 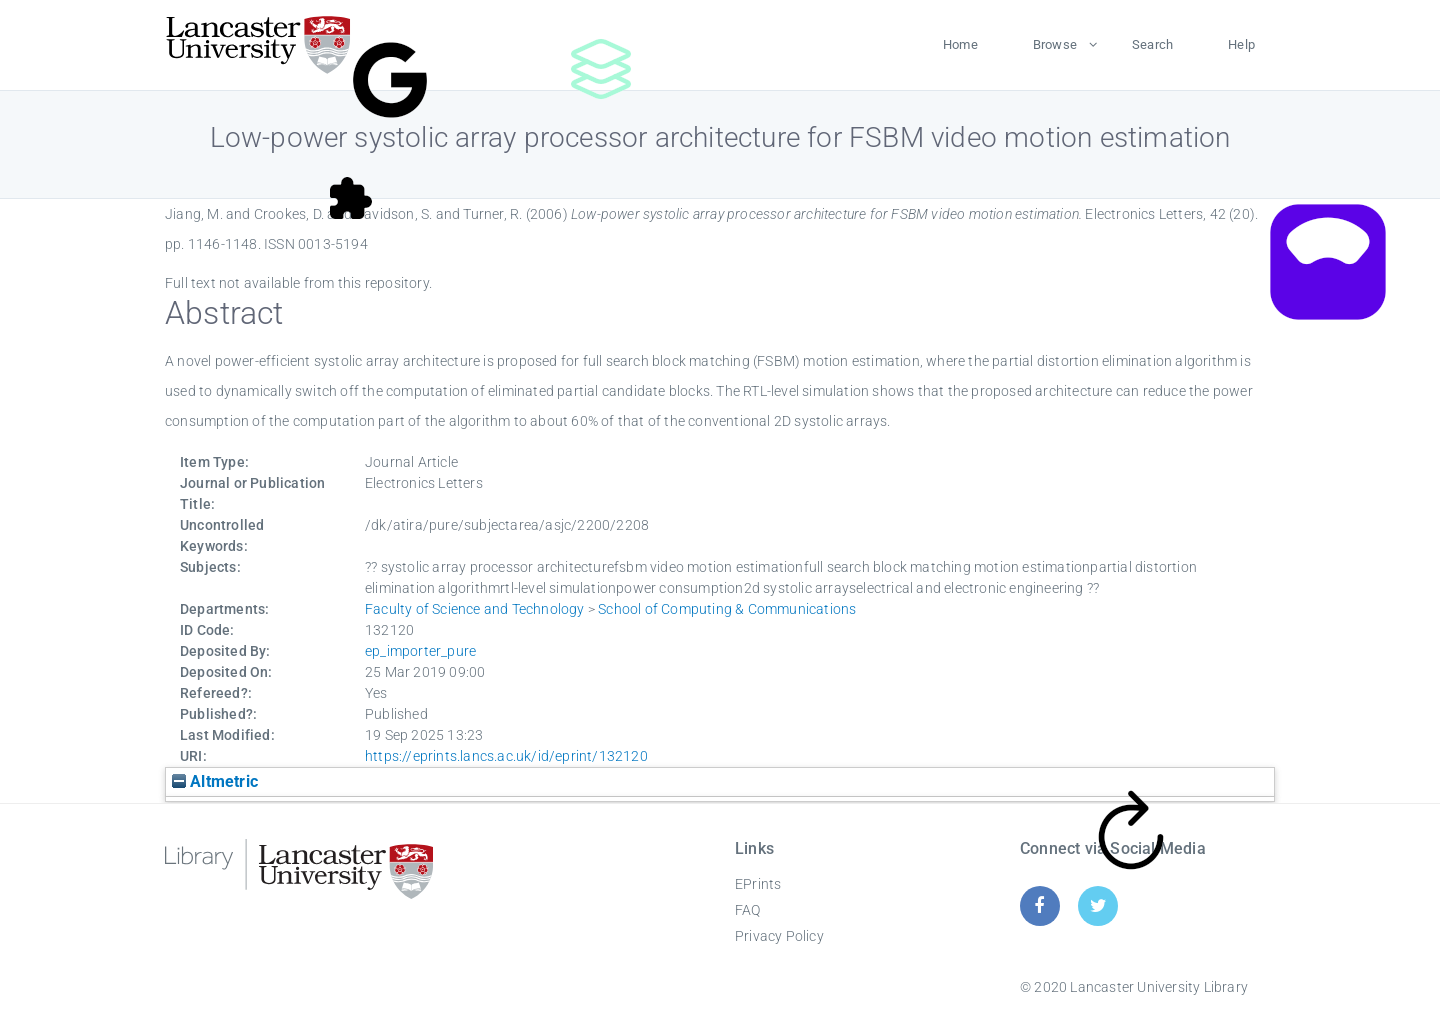 What do you see at coordinates (390, 80) in the screenshot?
I see `sign in with Google` at bounding box center [390, 80].